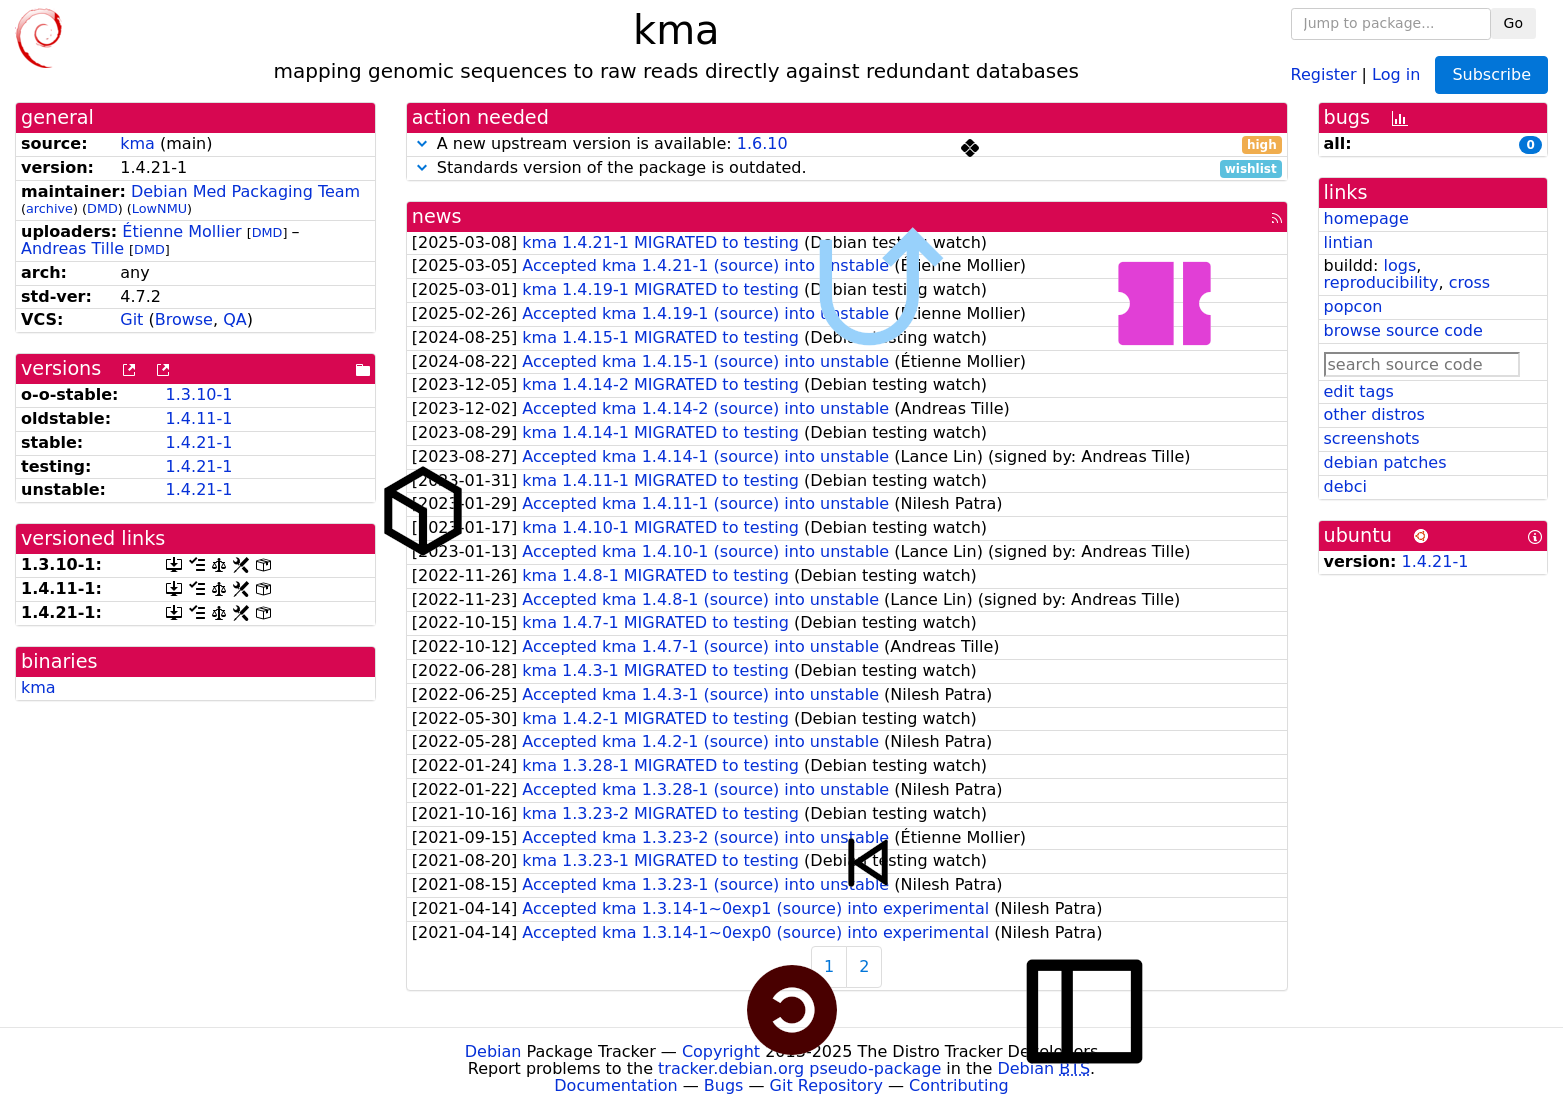  Describe the element at coordinates (866, 862) in the screenshot. I see `skip to previous track` at that location.